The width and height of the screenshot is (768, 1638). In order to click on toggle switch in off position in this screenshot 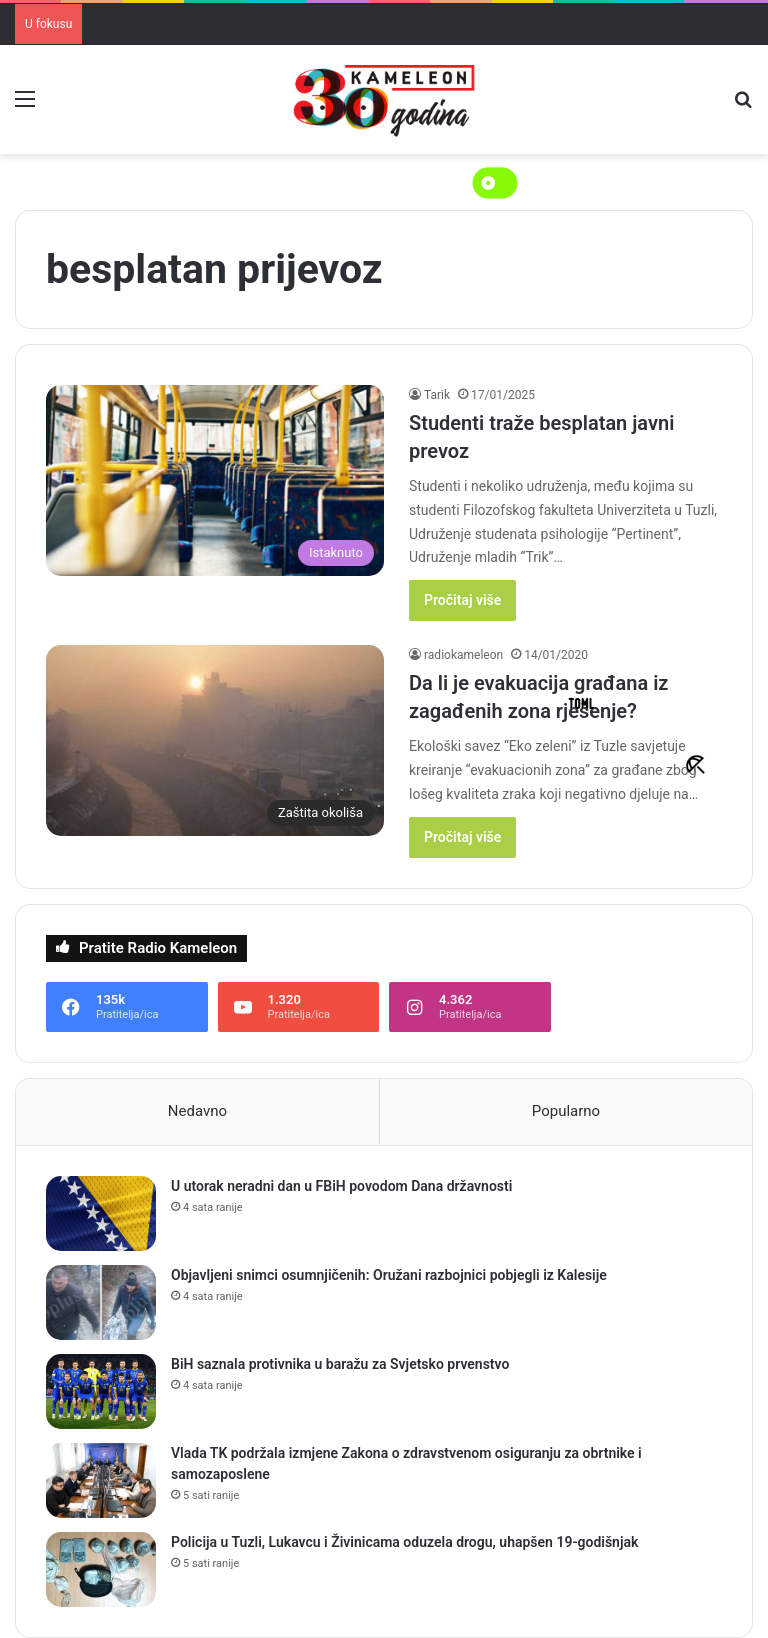, I will do `click(495, 183)`.